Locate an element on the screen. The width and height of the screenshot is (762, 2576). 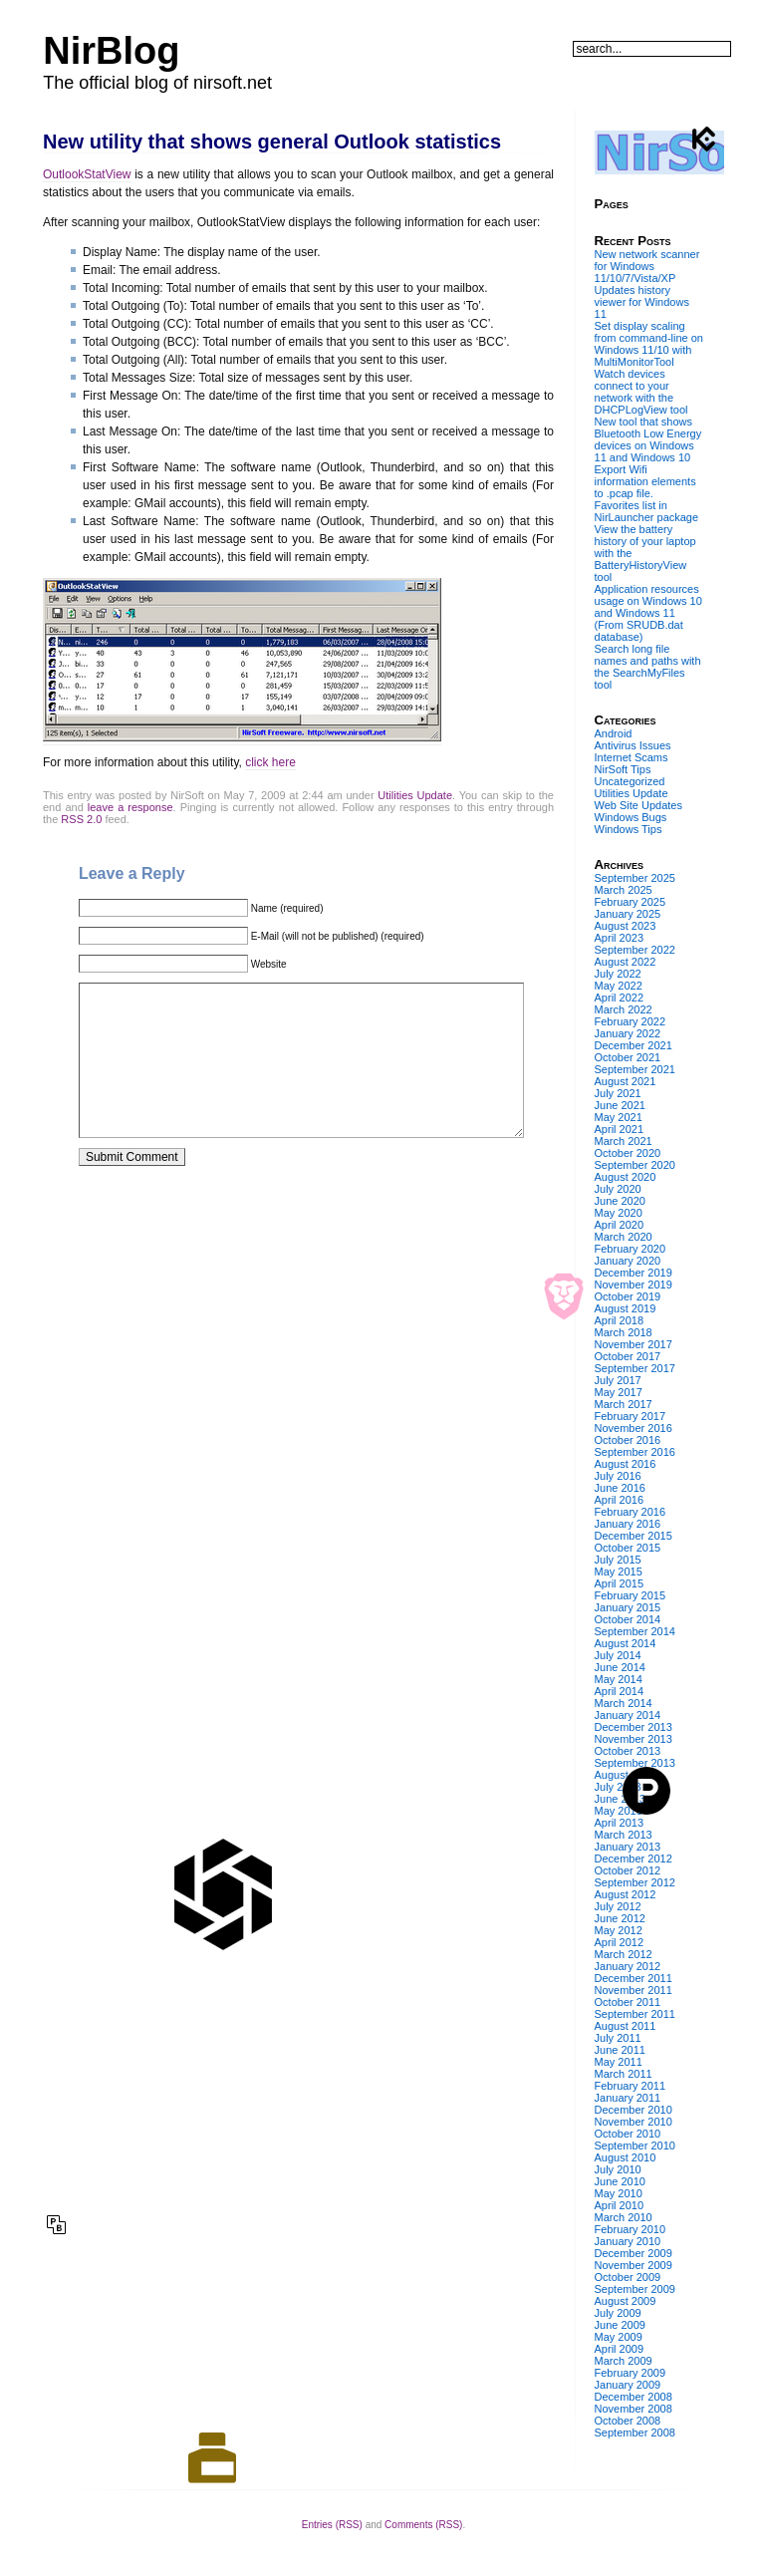
visit Product Hunt website is located at coordinates (646, 1791).